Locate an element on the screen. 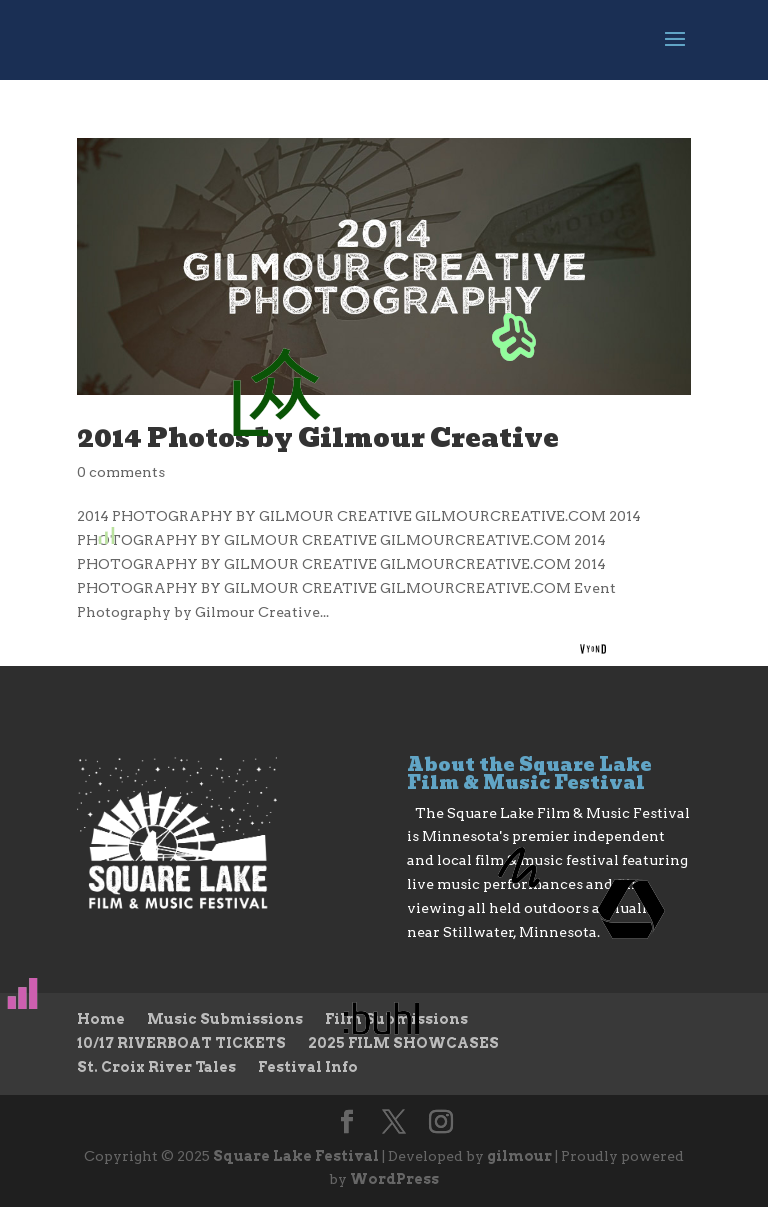 This screenshot has height=1207, width=768. open sketching or drawing tool is located at coordinates (519, 868).